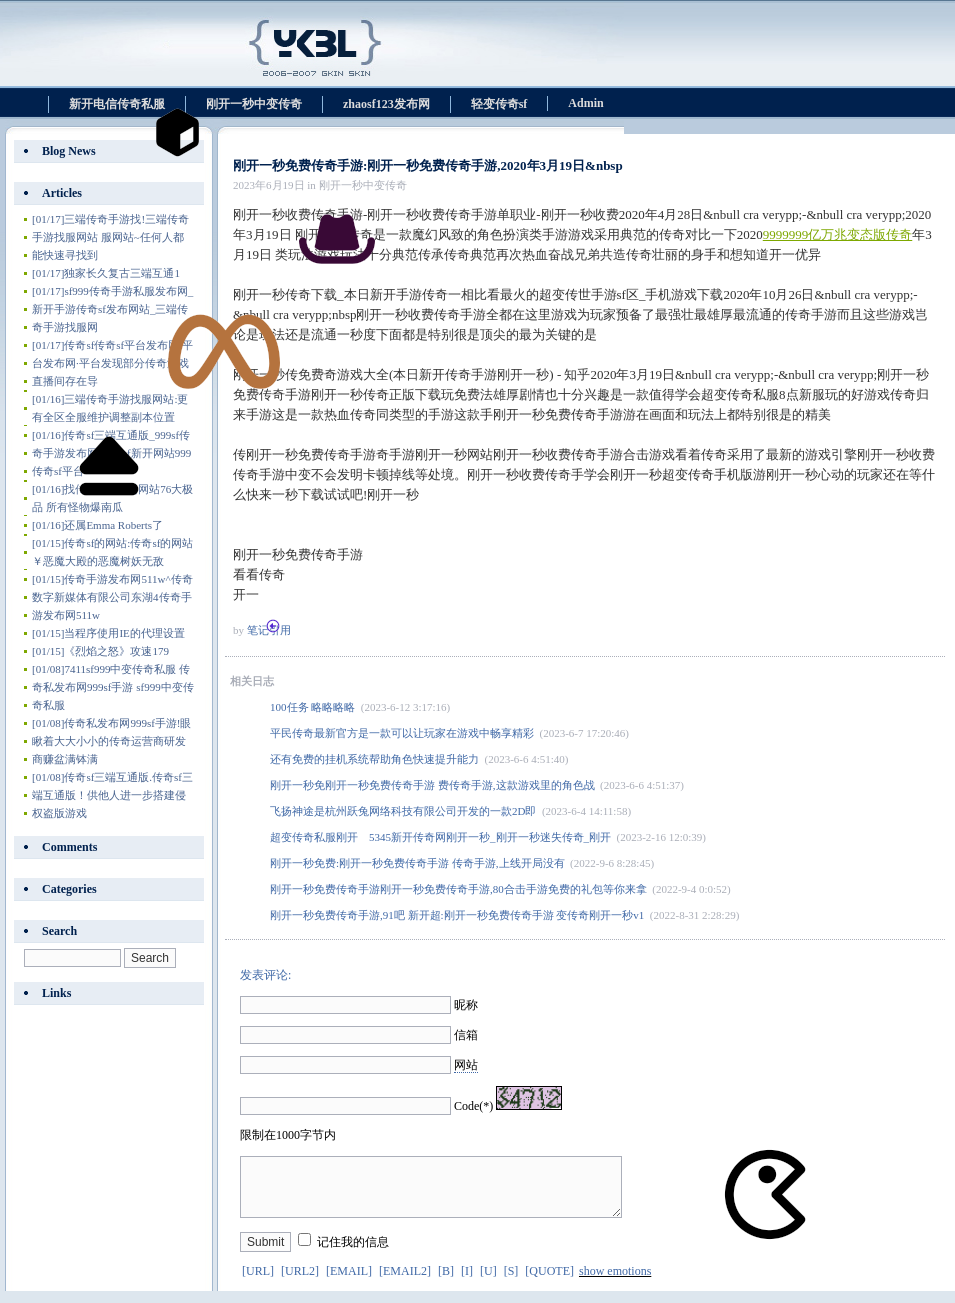 The height and width of the screenshot is (1303, 955). Describe the element at coordinates (177, 132) in the screenshot. I see `view 3D model or object` at that location.